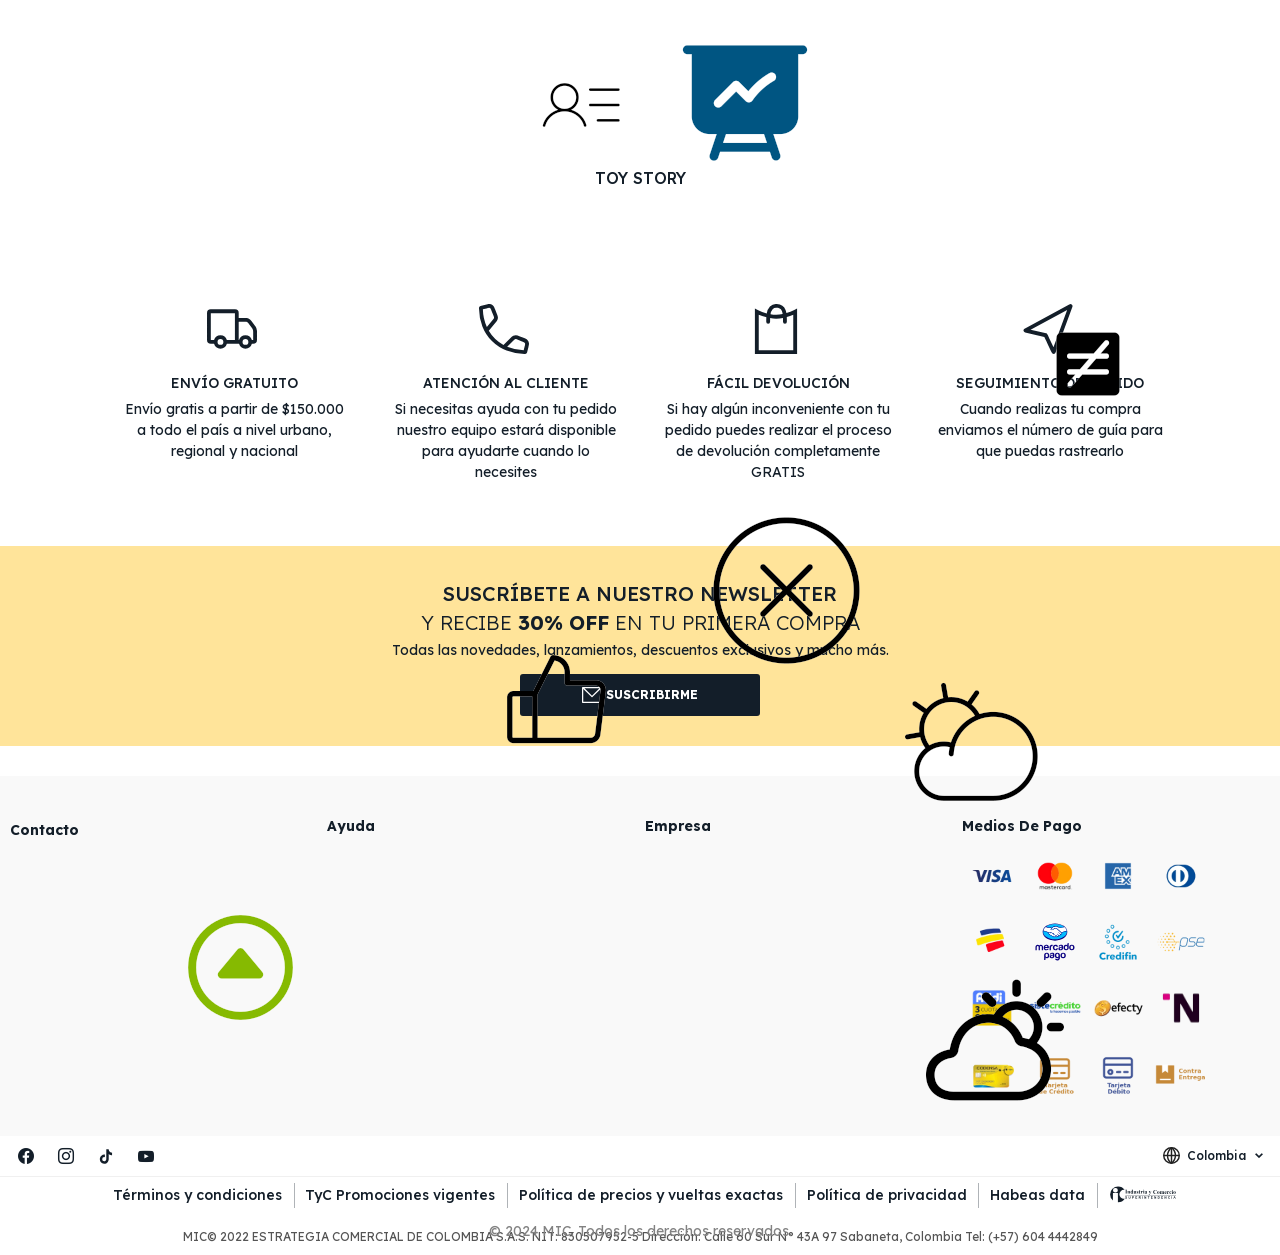 This screenshot has height=1255, width=1280. What do you see at coordinates (786, 590) in the screenshot?
I see `close or dismiss a dialog` at bounding box center [786, 590].